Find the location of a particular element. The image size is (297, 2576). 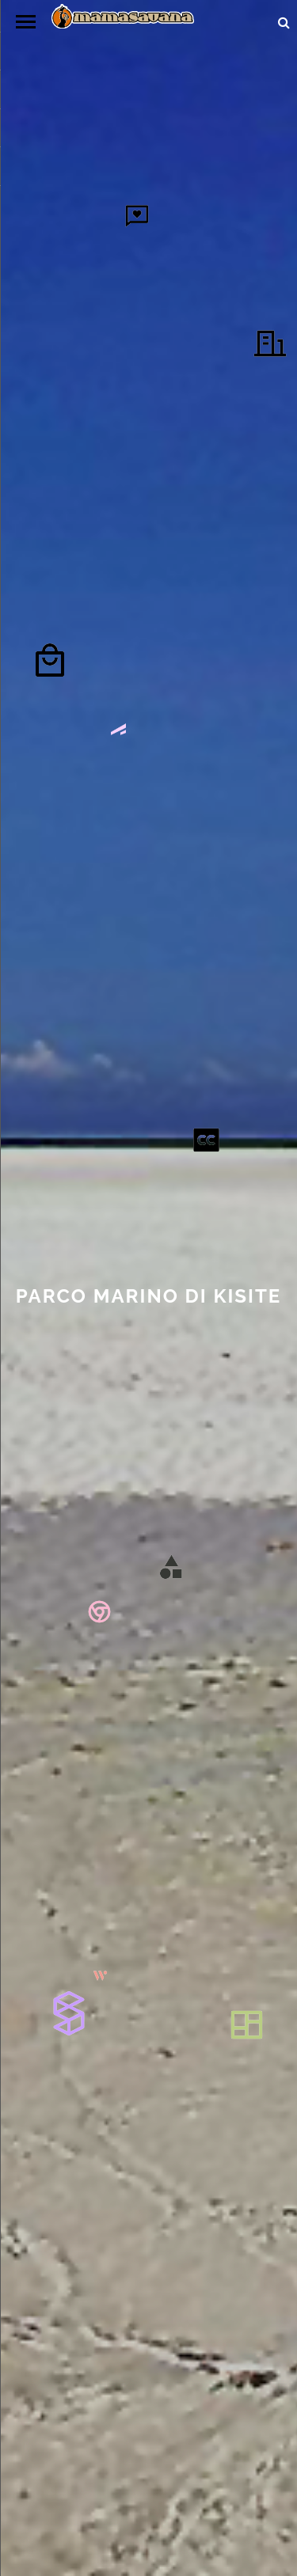

enable closed captions for video content is located at coordinates (206, 1140).